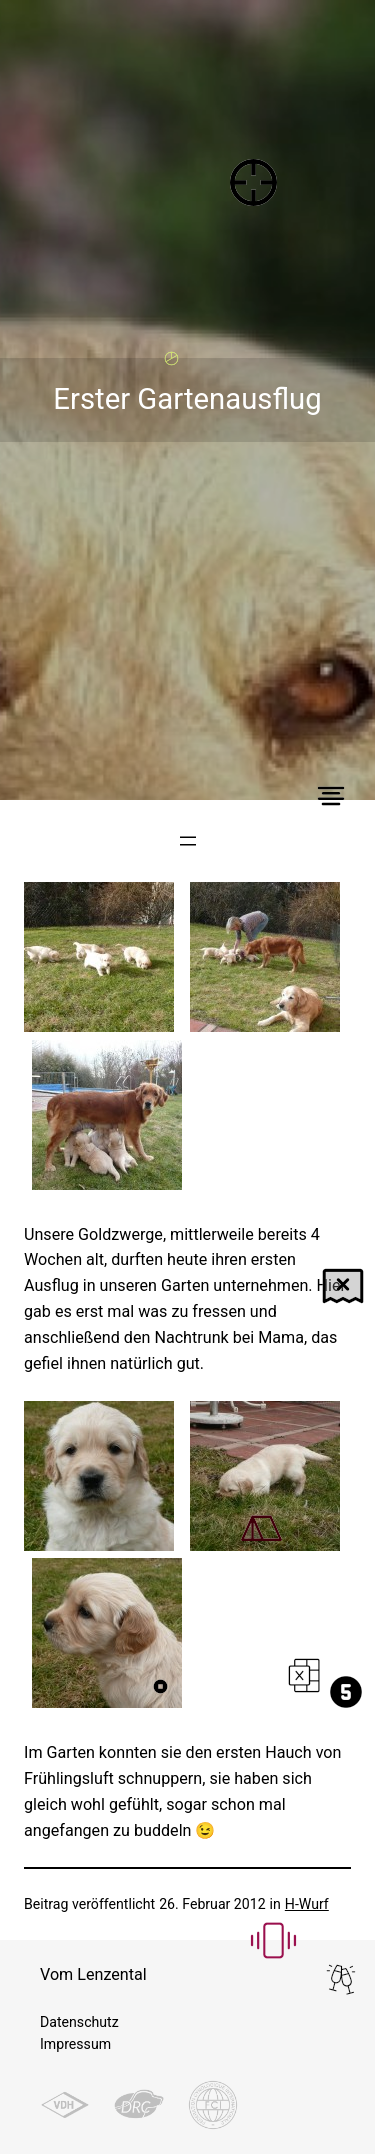  Describe the element at coordinates (160, 1686) in the screenshot. I see `stop media playback` at that location.